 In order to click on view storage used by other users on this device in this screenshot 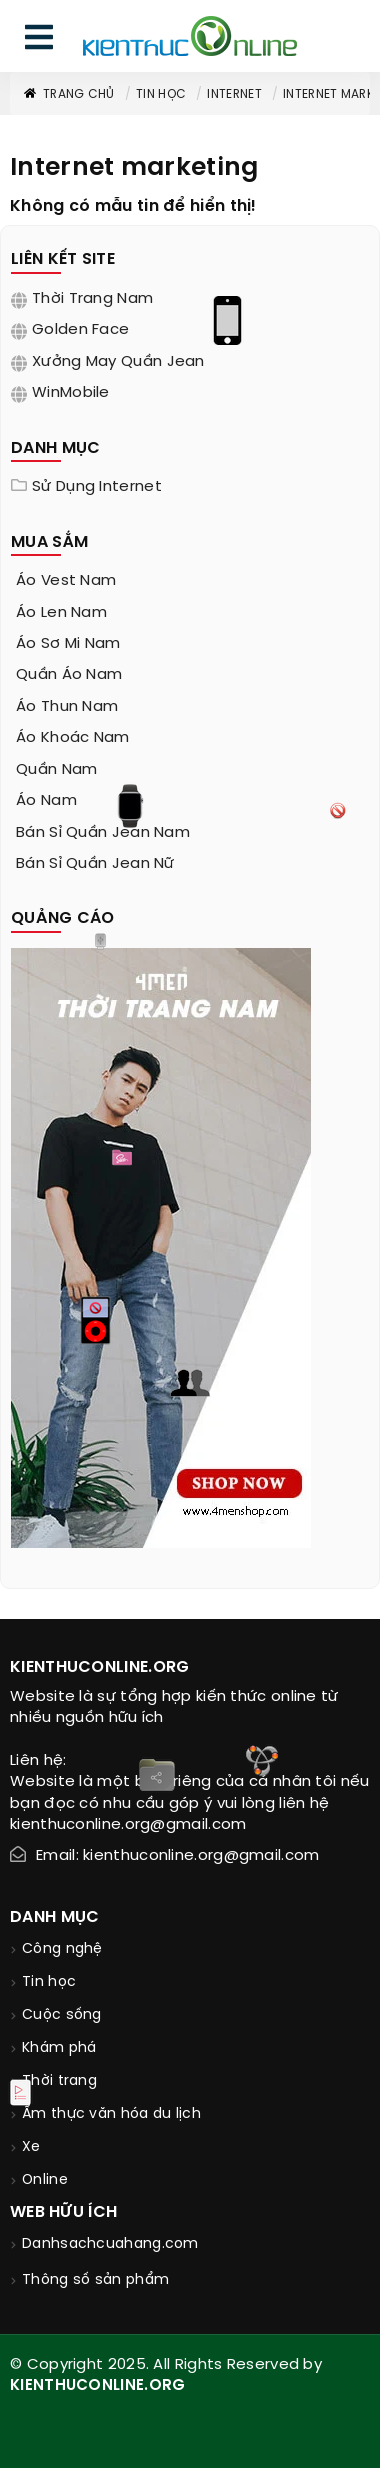, I will do `click(190, 1379)`.